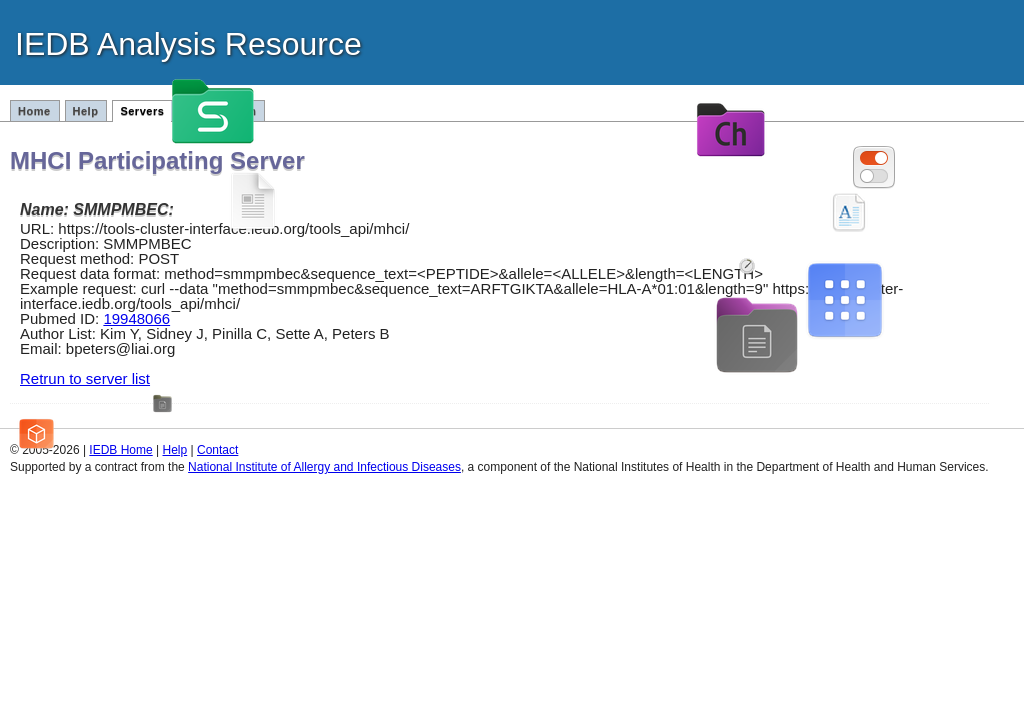  Describe the element at coordinates (730, 131) in the screenshot. I see `open adobe character animator project folder` at that location.